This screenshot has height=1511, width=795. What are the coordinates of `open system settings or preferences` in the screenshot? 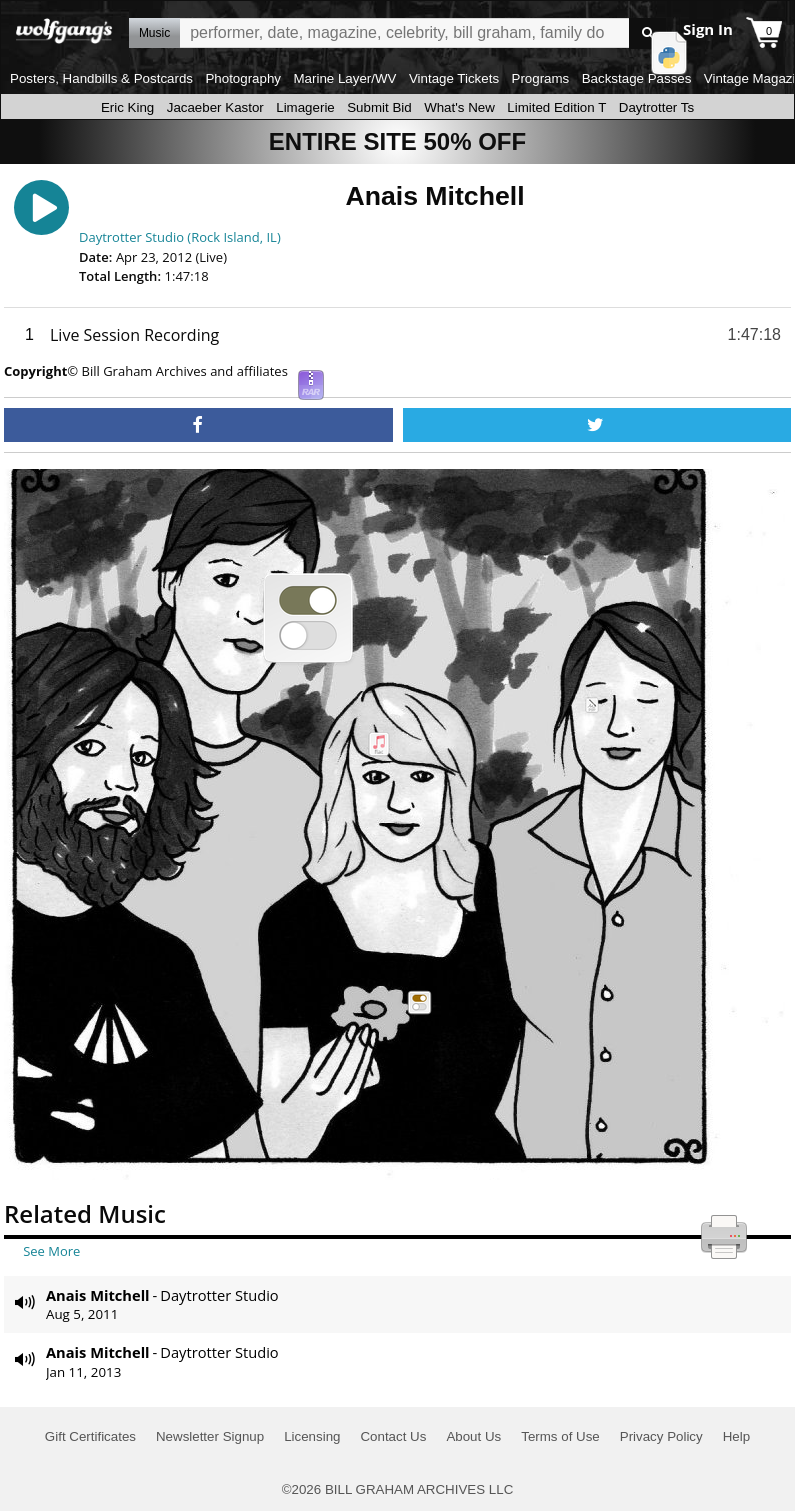 It's located at (419, 1002).